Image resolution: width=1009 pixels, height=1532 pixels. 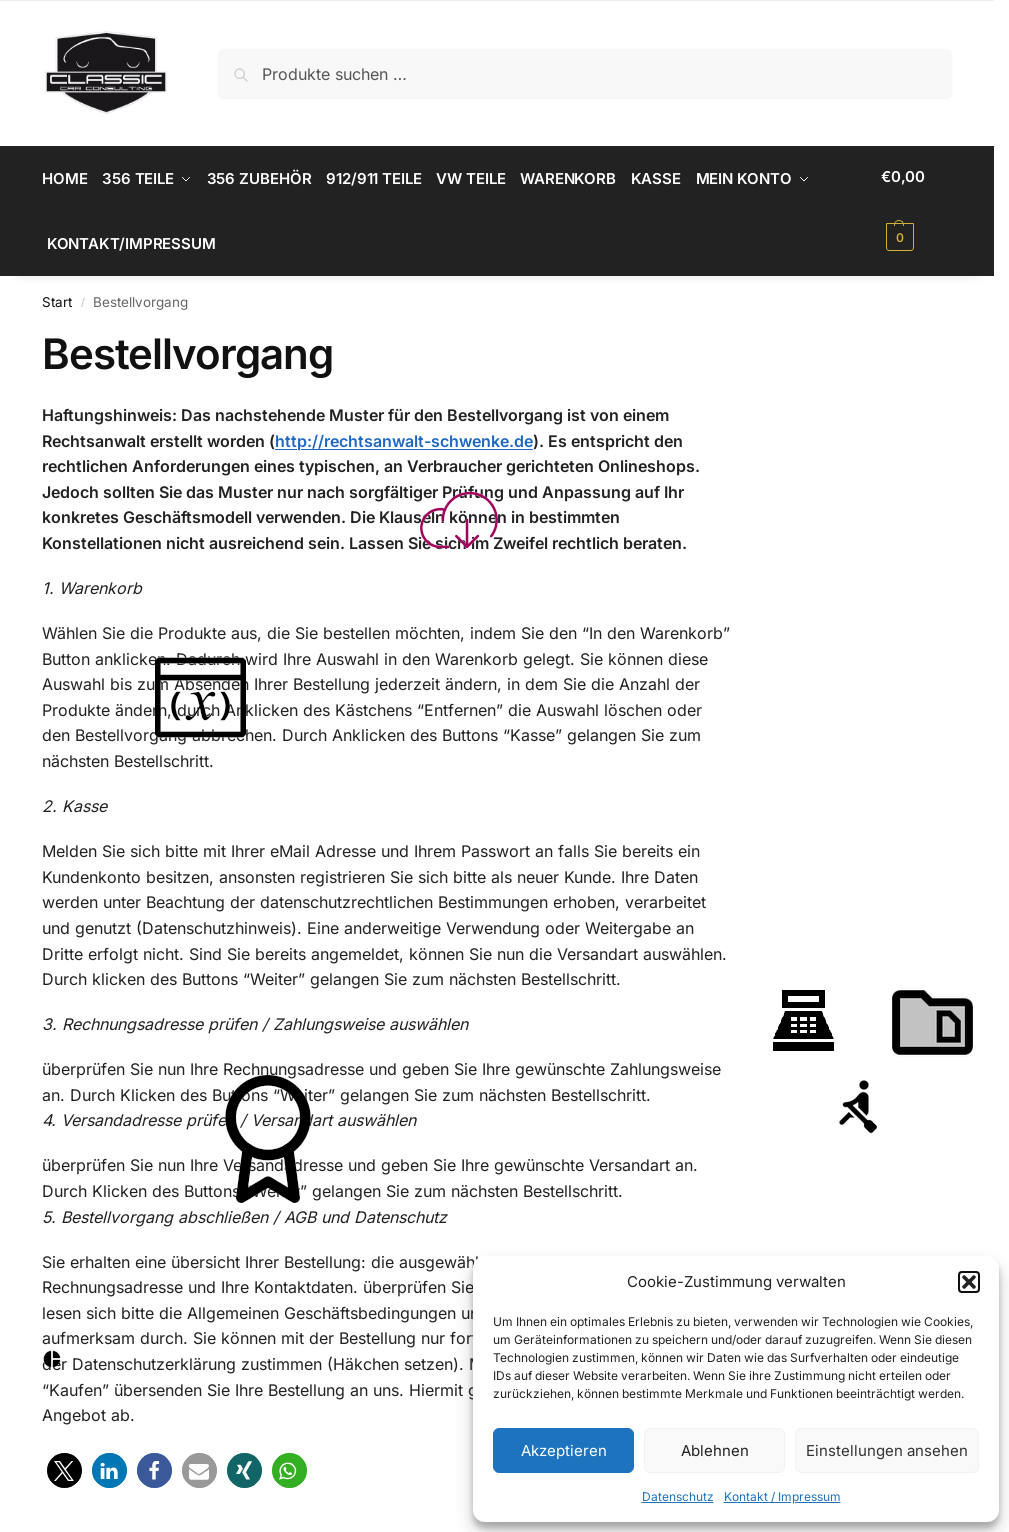 What do you see at coordinates (268, 1139) in the screenshot?
I see `view achievements or awards` at bounding box center [268, 1139].